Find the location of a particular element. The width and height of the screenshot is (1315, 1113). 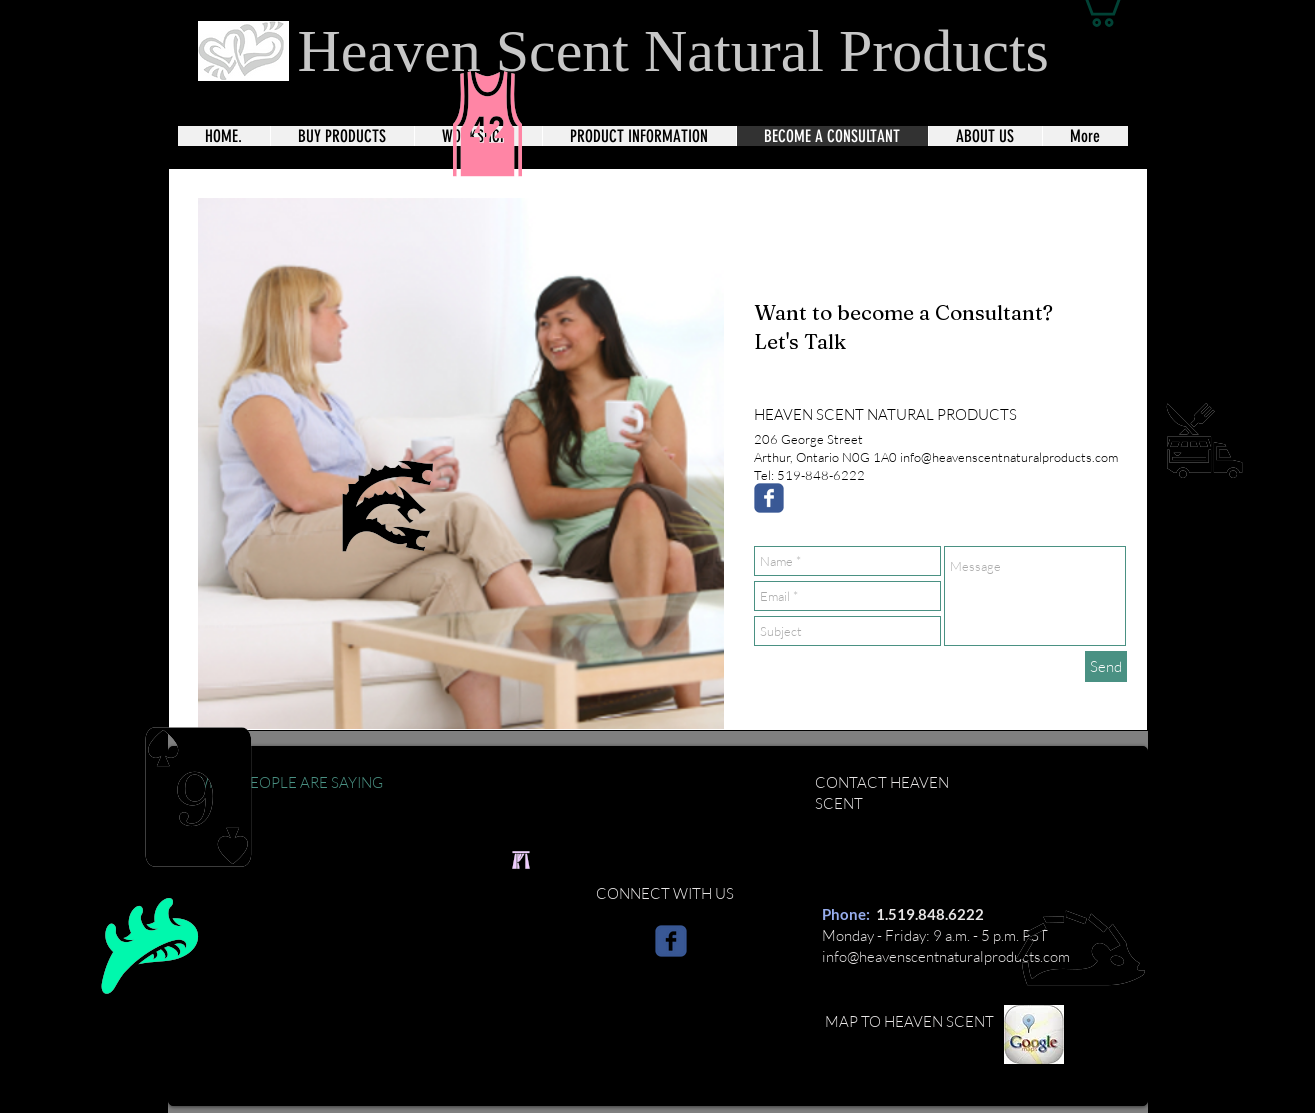

view team roster or player information is located at coordinates (487, 123).